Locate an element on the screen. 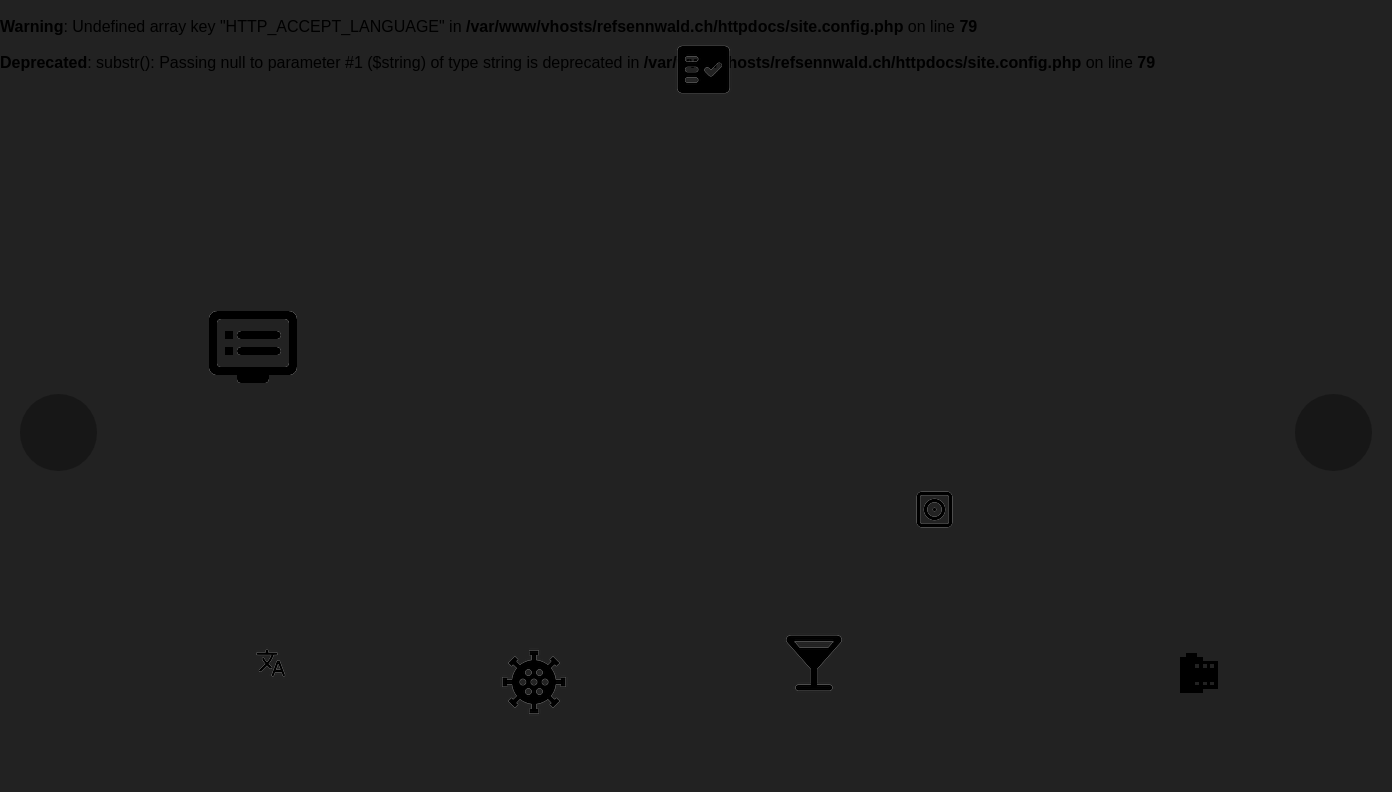 The image size is (1392, 792). browse music or audio library is located at coordinates (934, 509).